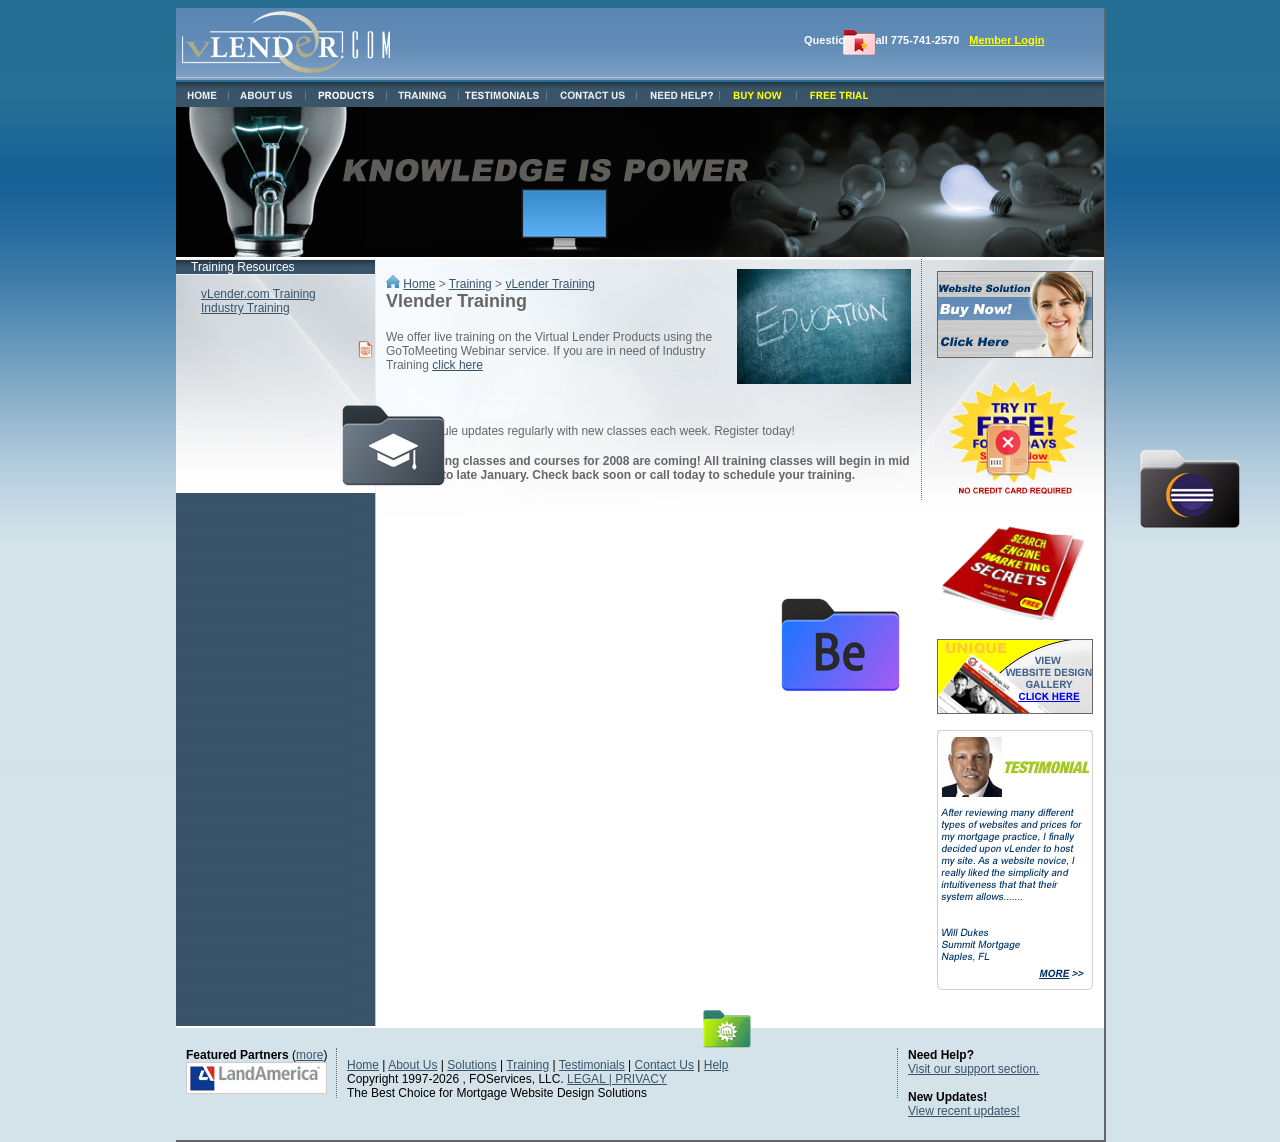 The image size is (1280, 1142). Describe the element at coordinates (1008, 449) in the screenshot. I see `indicates a package removal or uninstallation in progress` at that location.